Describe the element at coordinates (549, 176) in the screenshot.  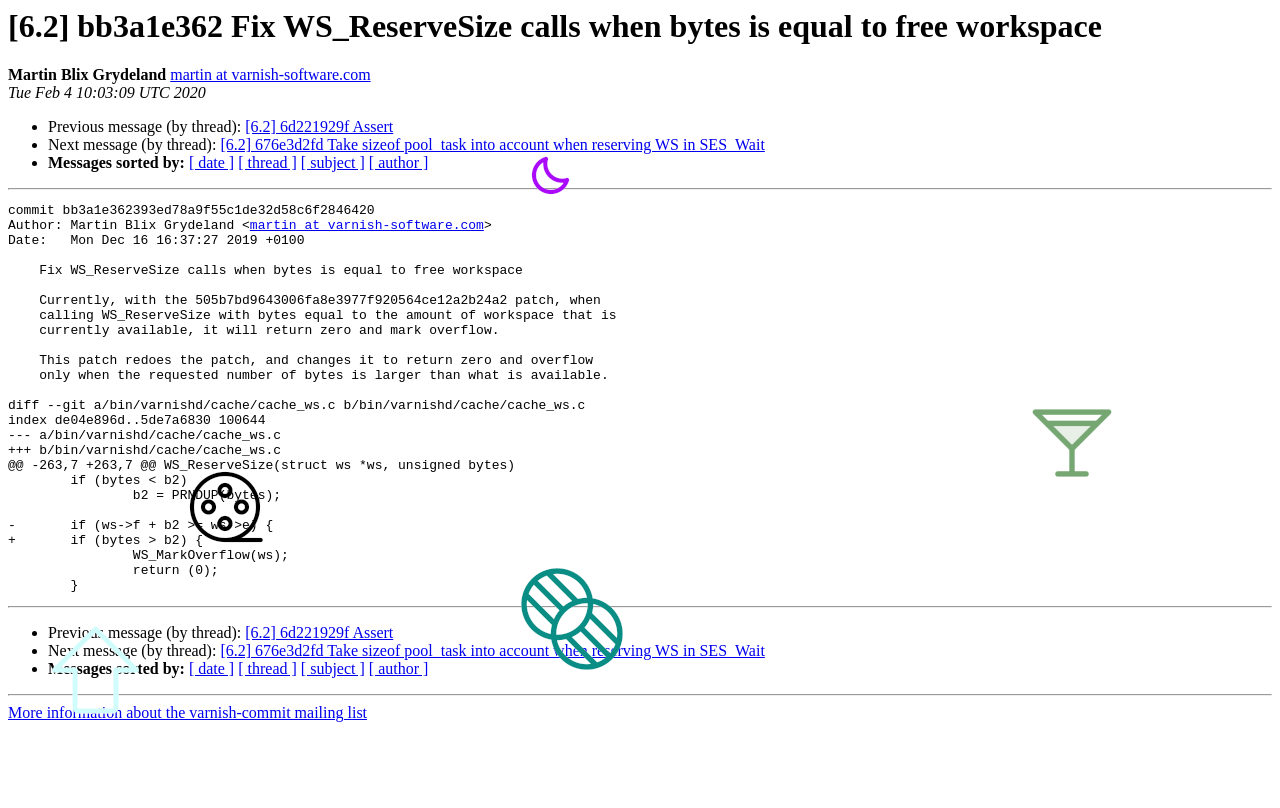
I see `toggle dark mode or night theme` at that location.